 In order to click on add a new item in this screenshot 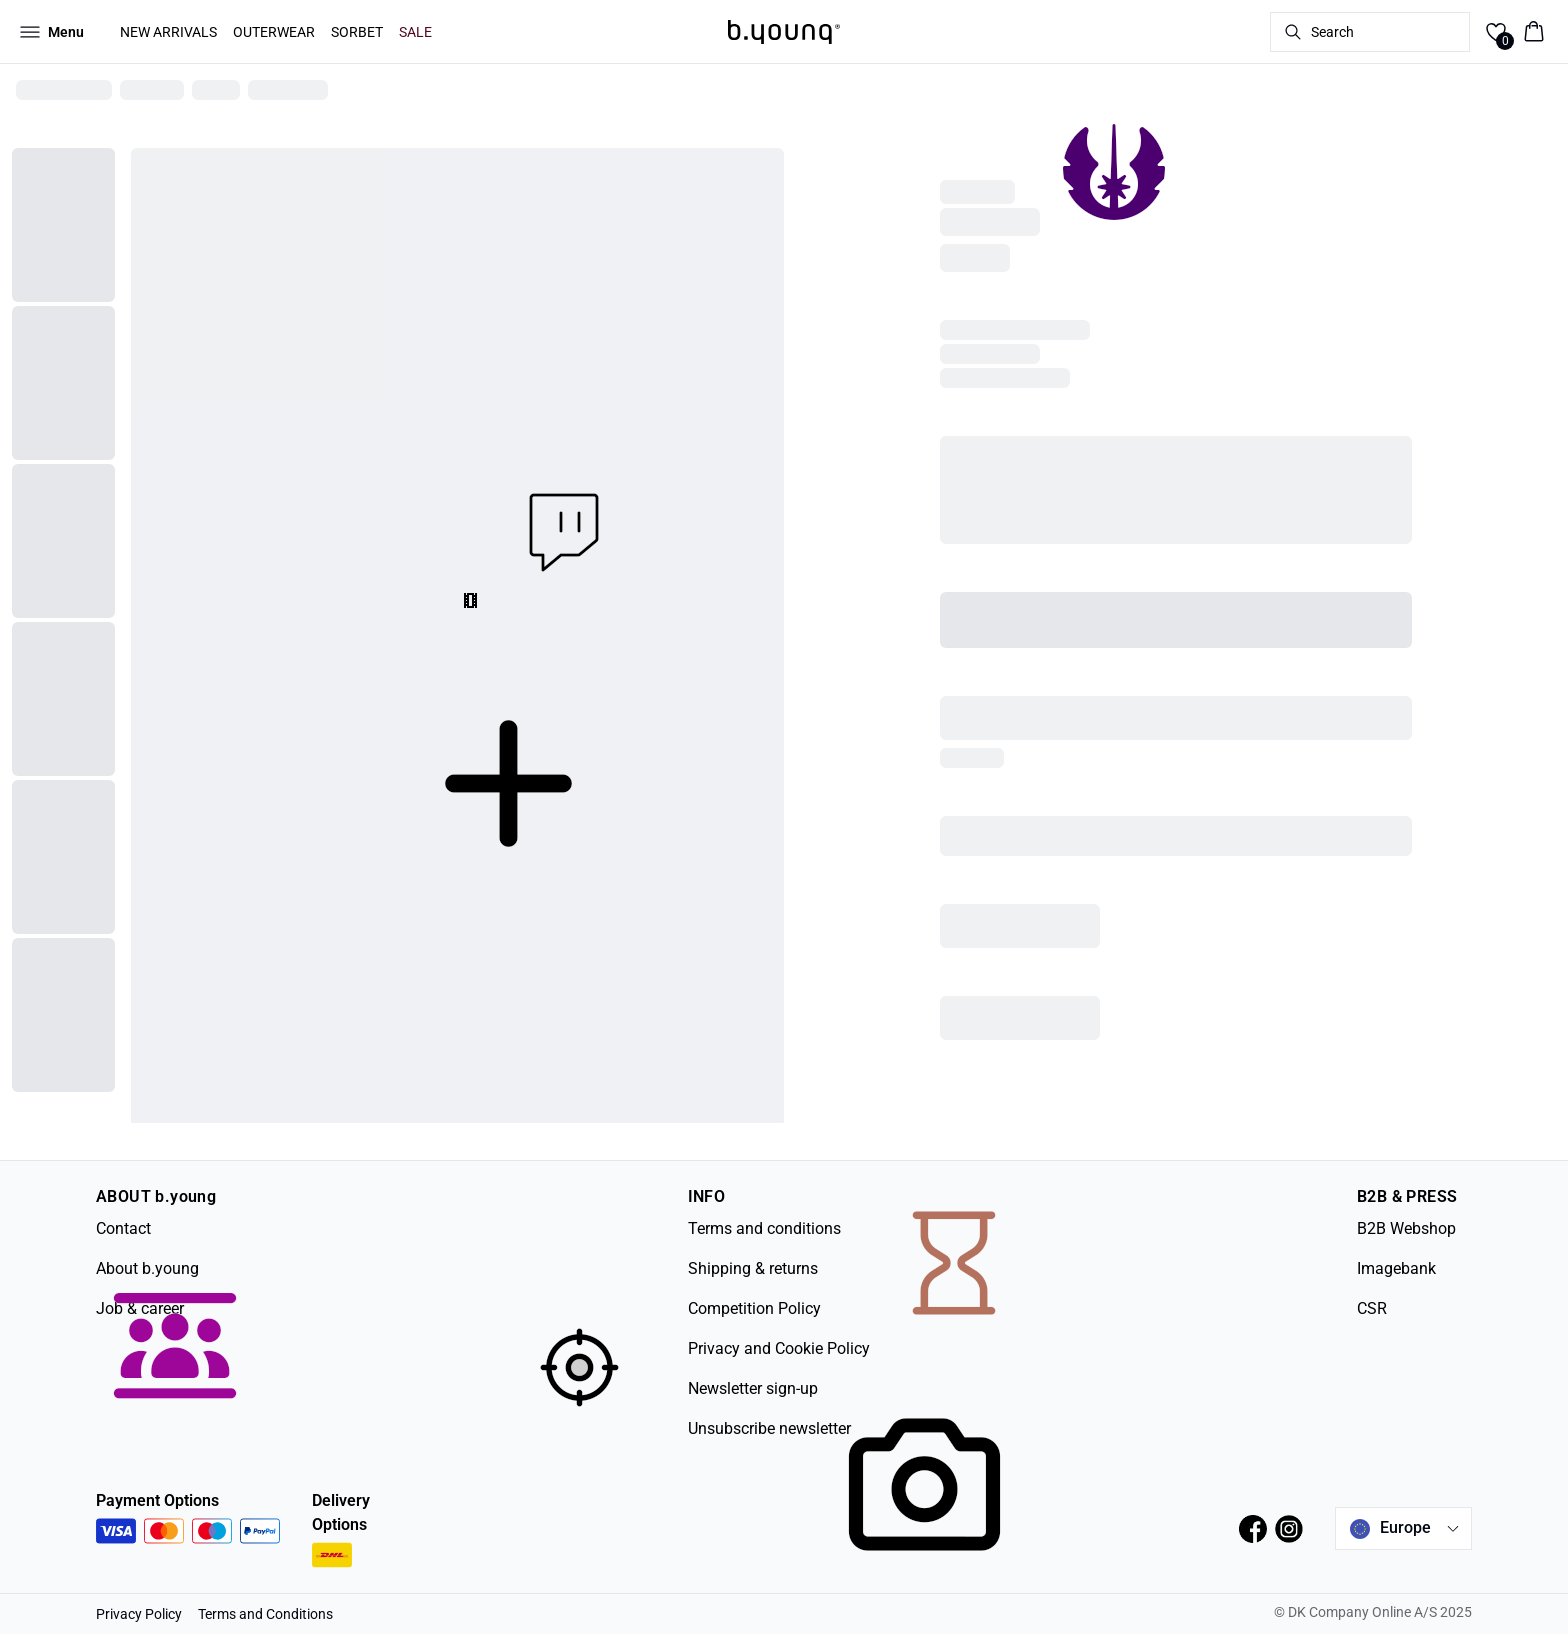, I will do `click(508, 783)`.